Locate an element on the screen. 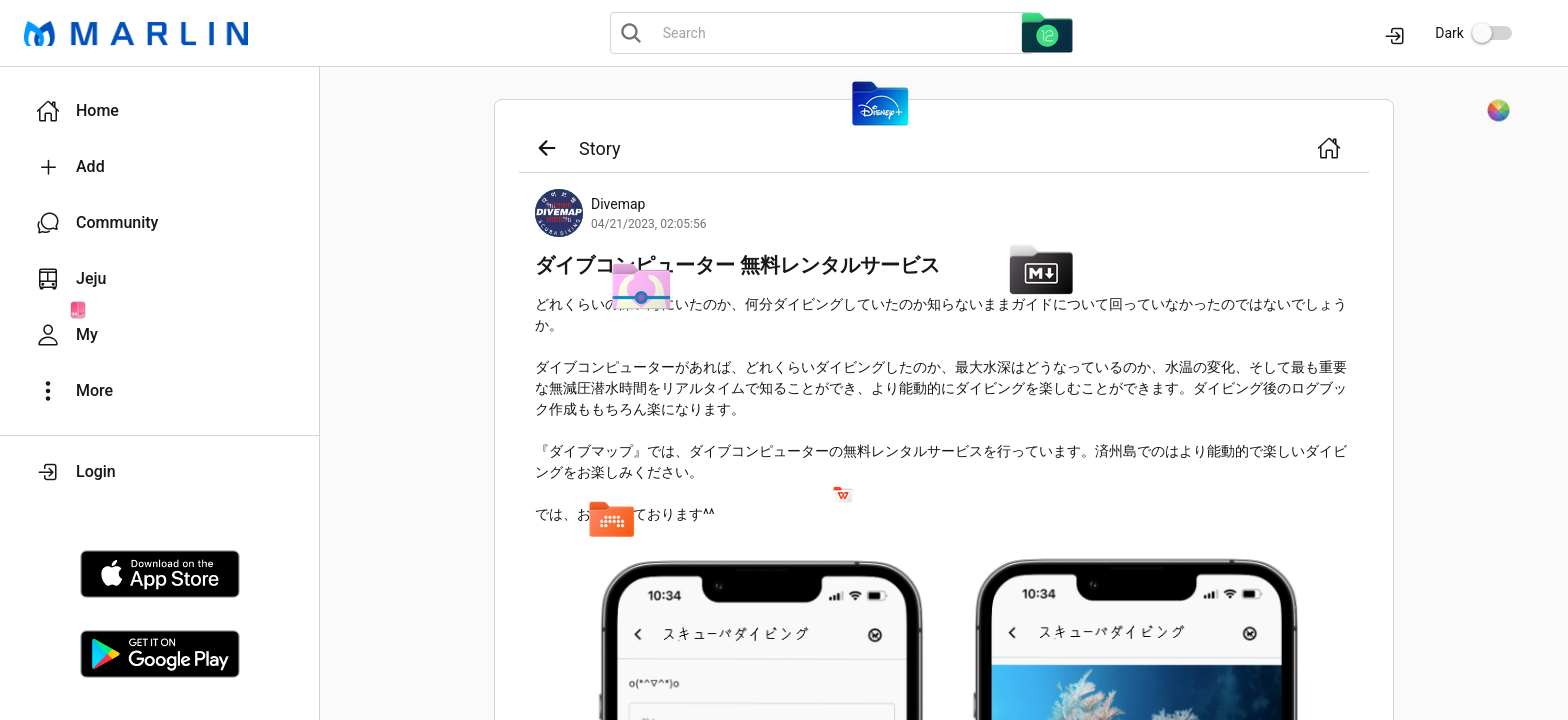  folder containing markdown files is located at coordinates (1041, 271).